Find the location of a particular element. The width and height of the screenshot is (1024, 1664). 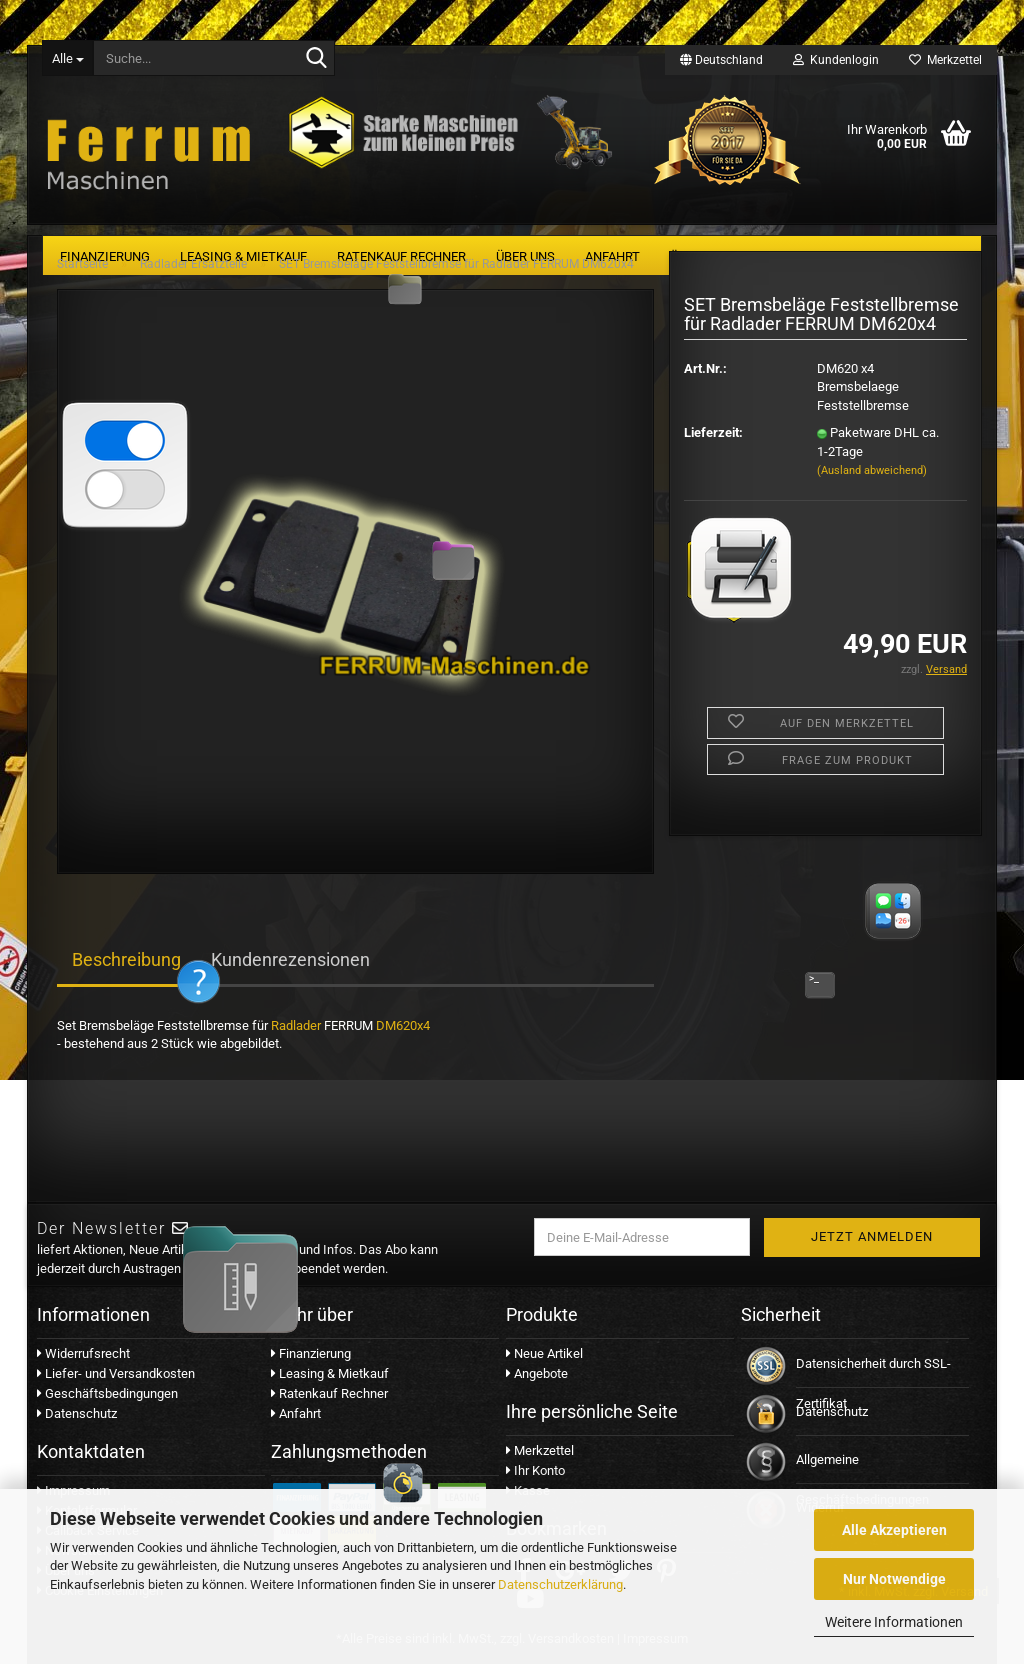

open templates folder is located at coordinates (240, 1279).